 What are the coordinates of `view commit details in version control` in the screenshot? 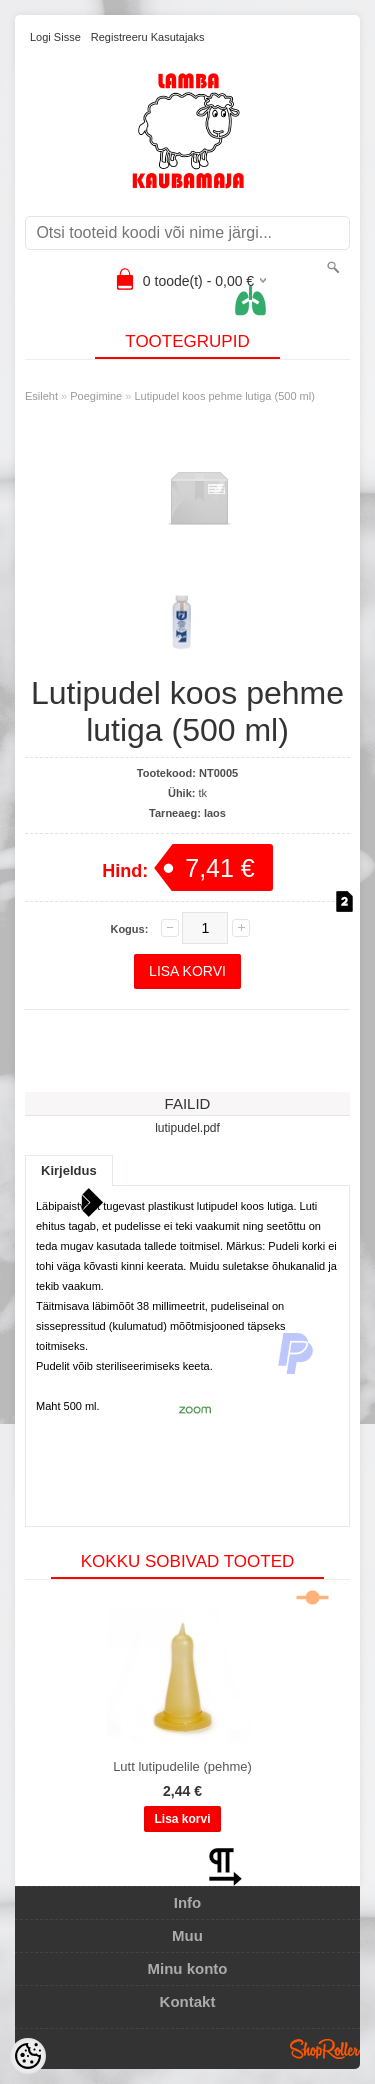 It's located at (312, 1597).